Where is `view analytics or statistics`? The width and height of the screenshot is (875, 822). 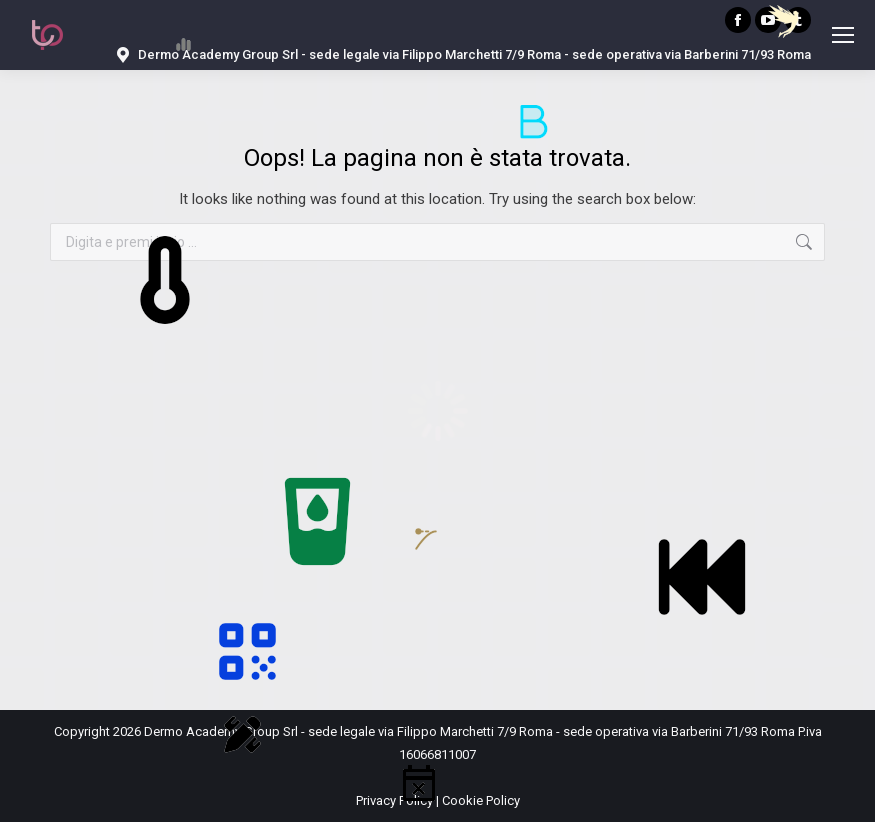
view analytics or statistics is located at coordinates (183, 44).